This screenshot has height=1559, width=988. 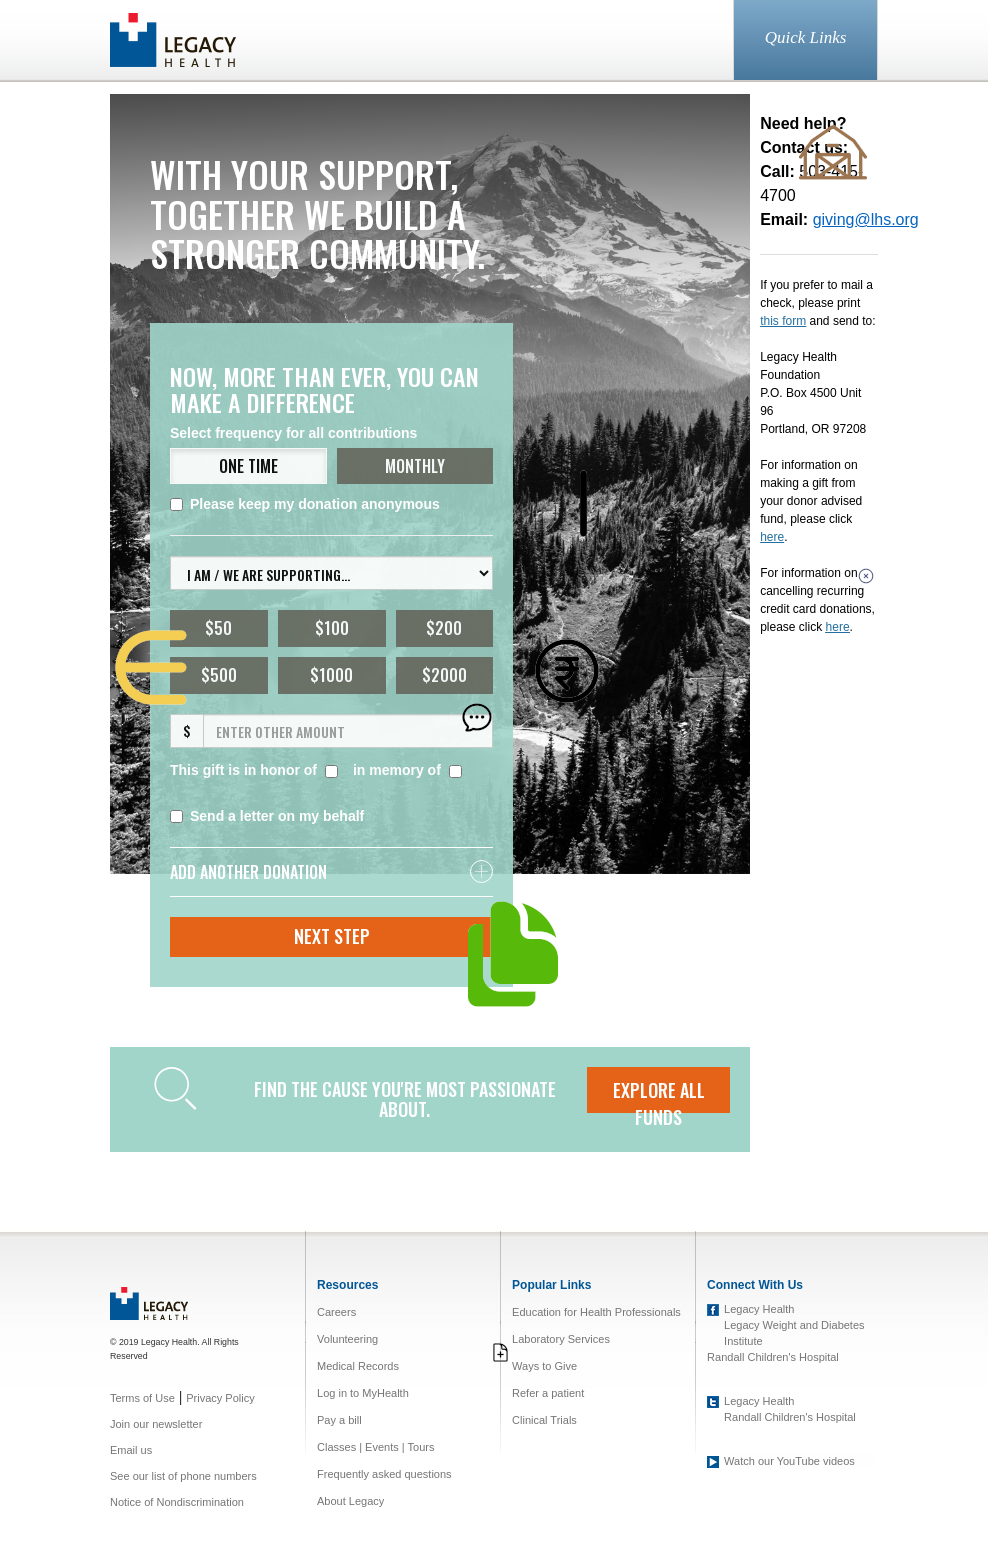 I want to click on create a new document, so click(x=500, y=1352).